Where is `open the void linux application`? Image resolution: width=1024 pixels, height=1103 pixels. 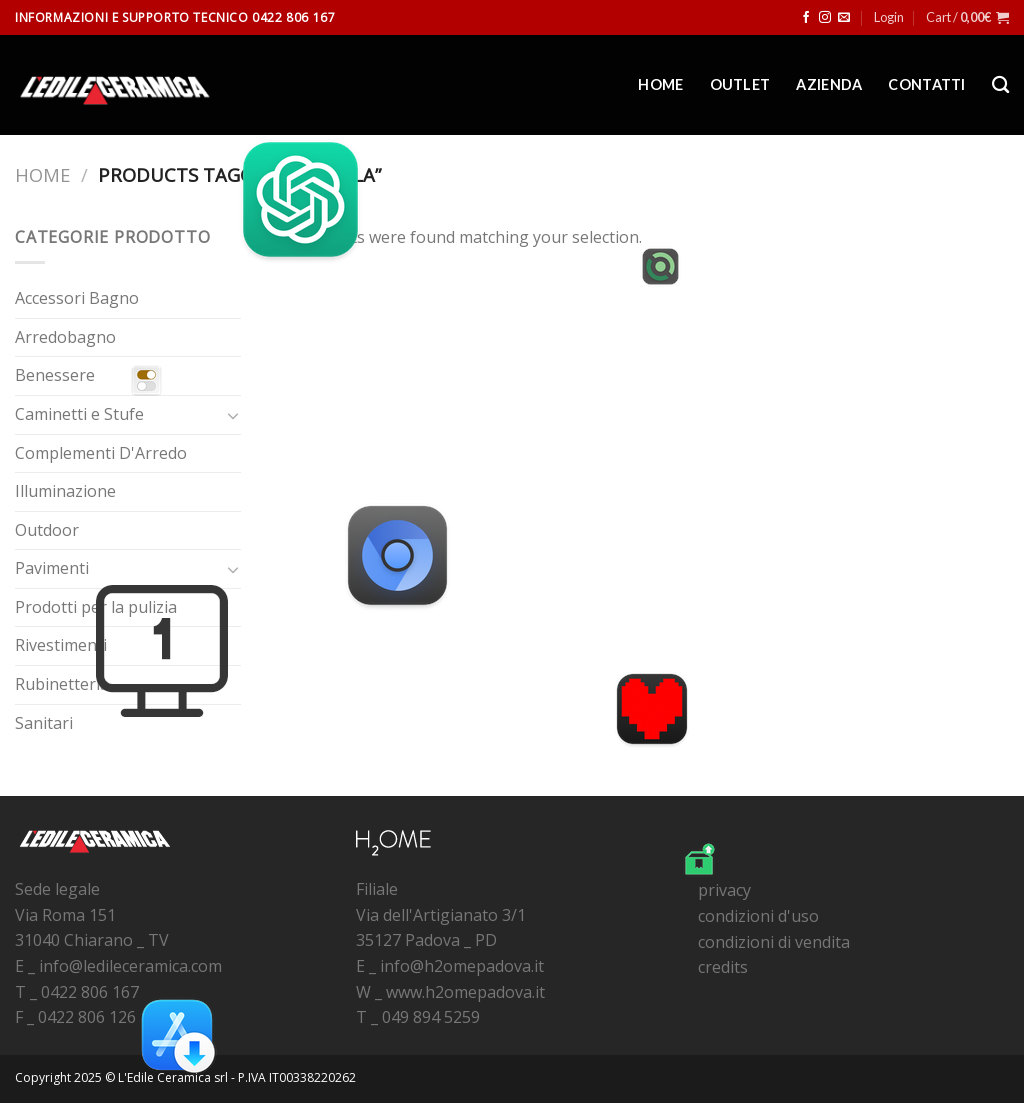
open the void linux application is located at coordinates (660, 266).